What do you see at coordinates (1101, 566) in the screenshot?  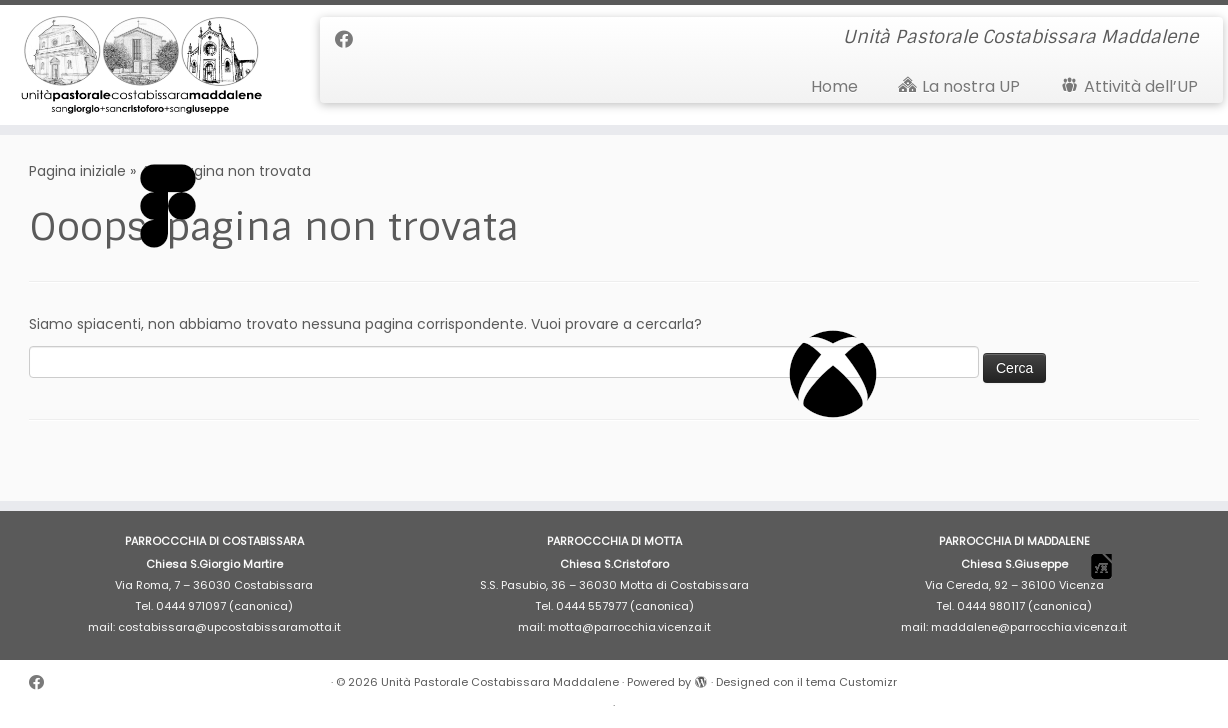 I see `open LibreOffice Math application` at bounding box center [1101, 566].